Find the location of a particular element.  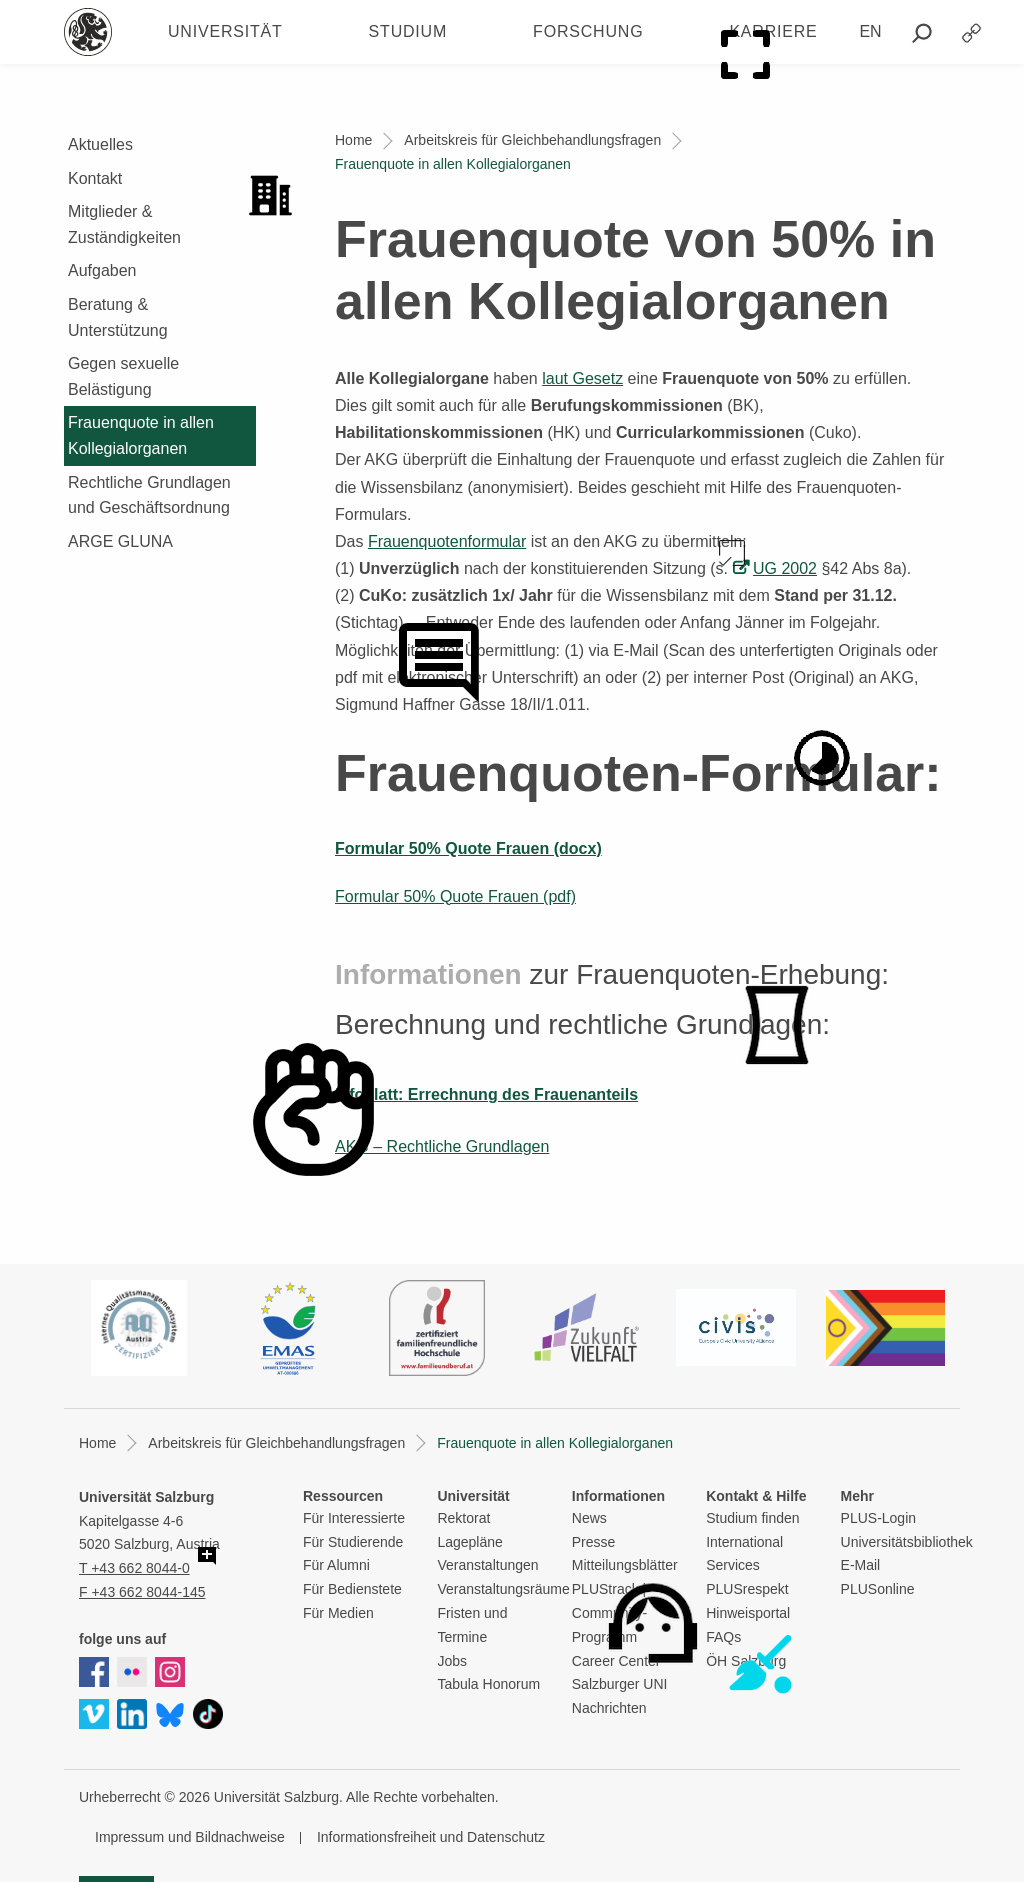

mark task as complete is located at coordinates (732, 553).